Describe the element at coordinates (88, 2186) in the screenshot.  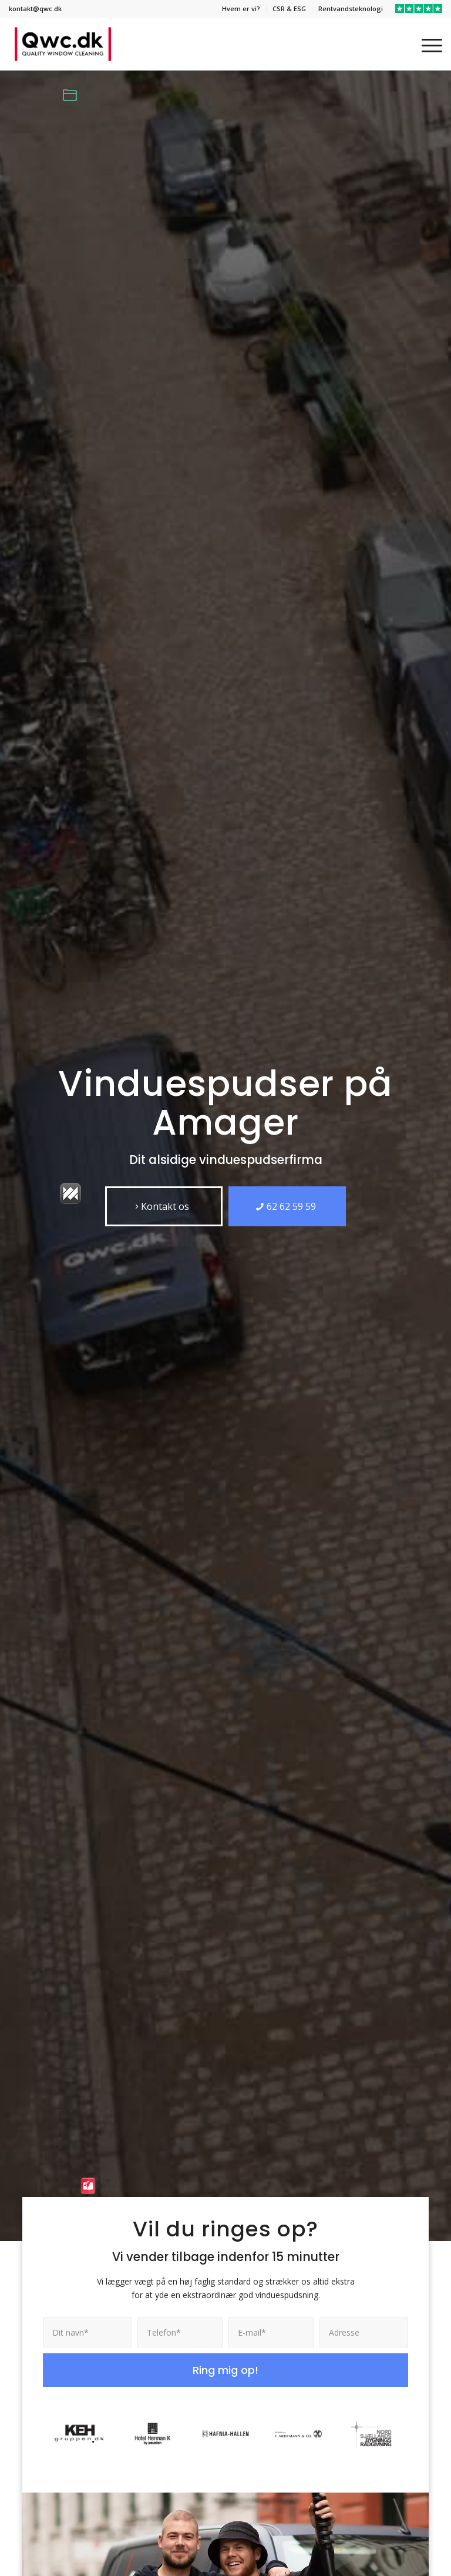
I see `indicates a postscript (.ps) or .eps file type` at that location.